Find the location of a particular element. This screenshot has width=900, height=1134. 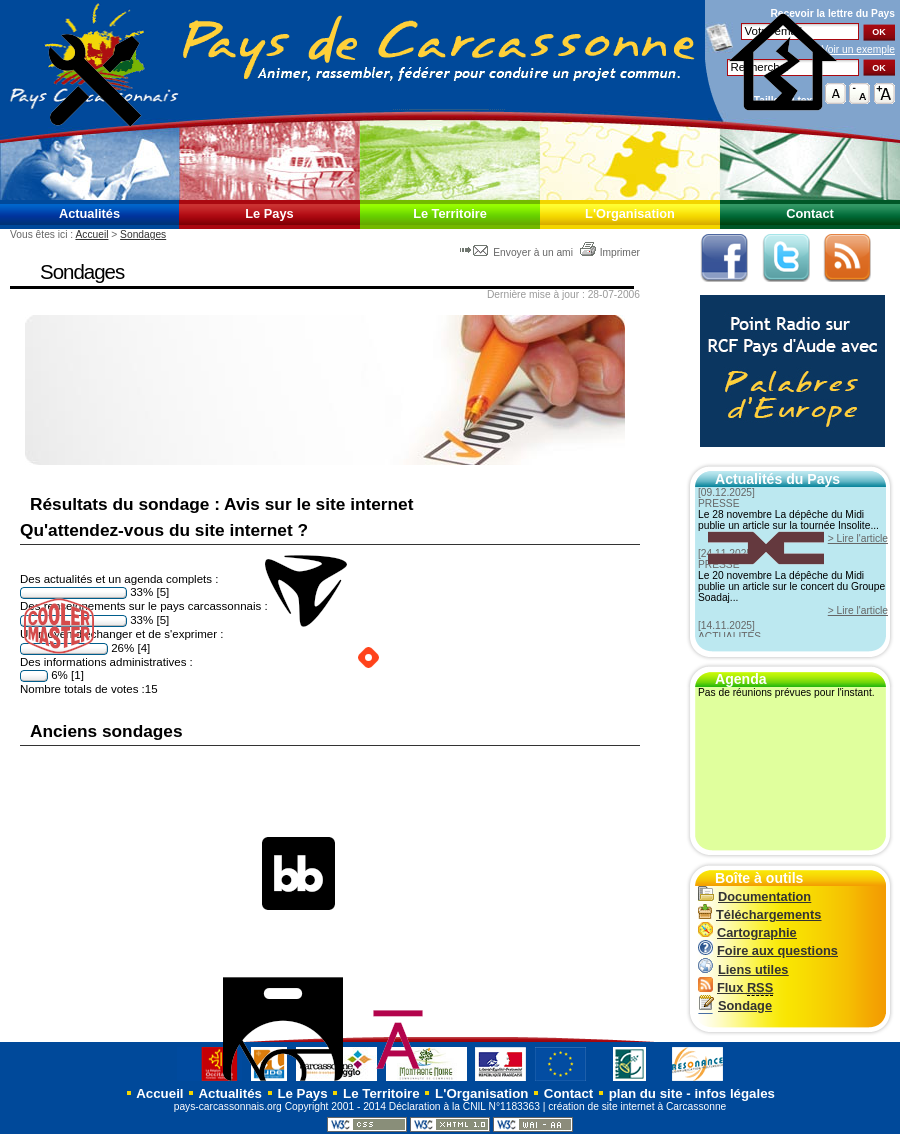

open the Chrome Web Store is located at coordinates (283, 1029).